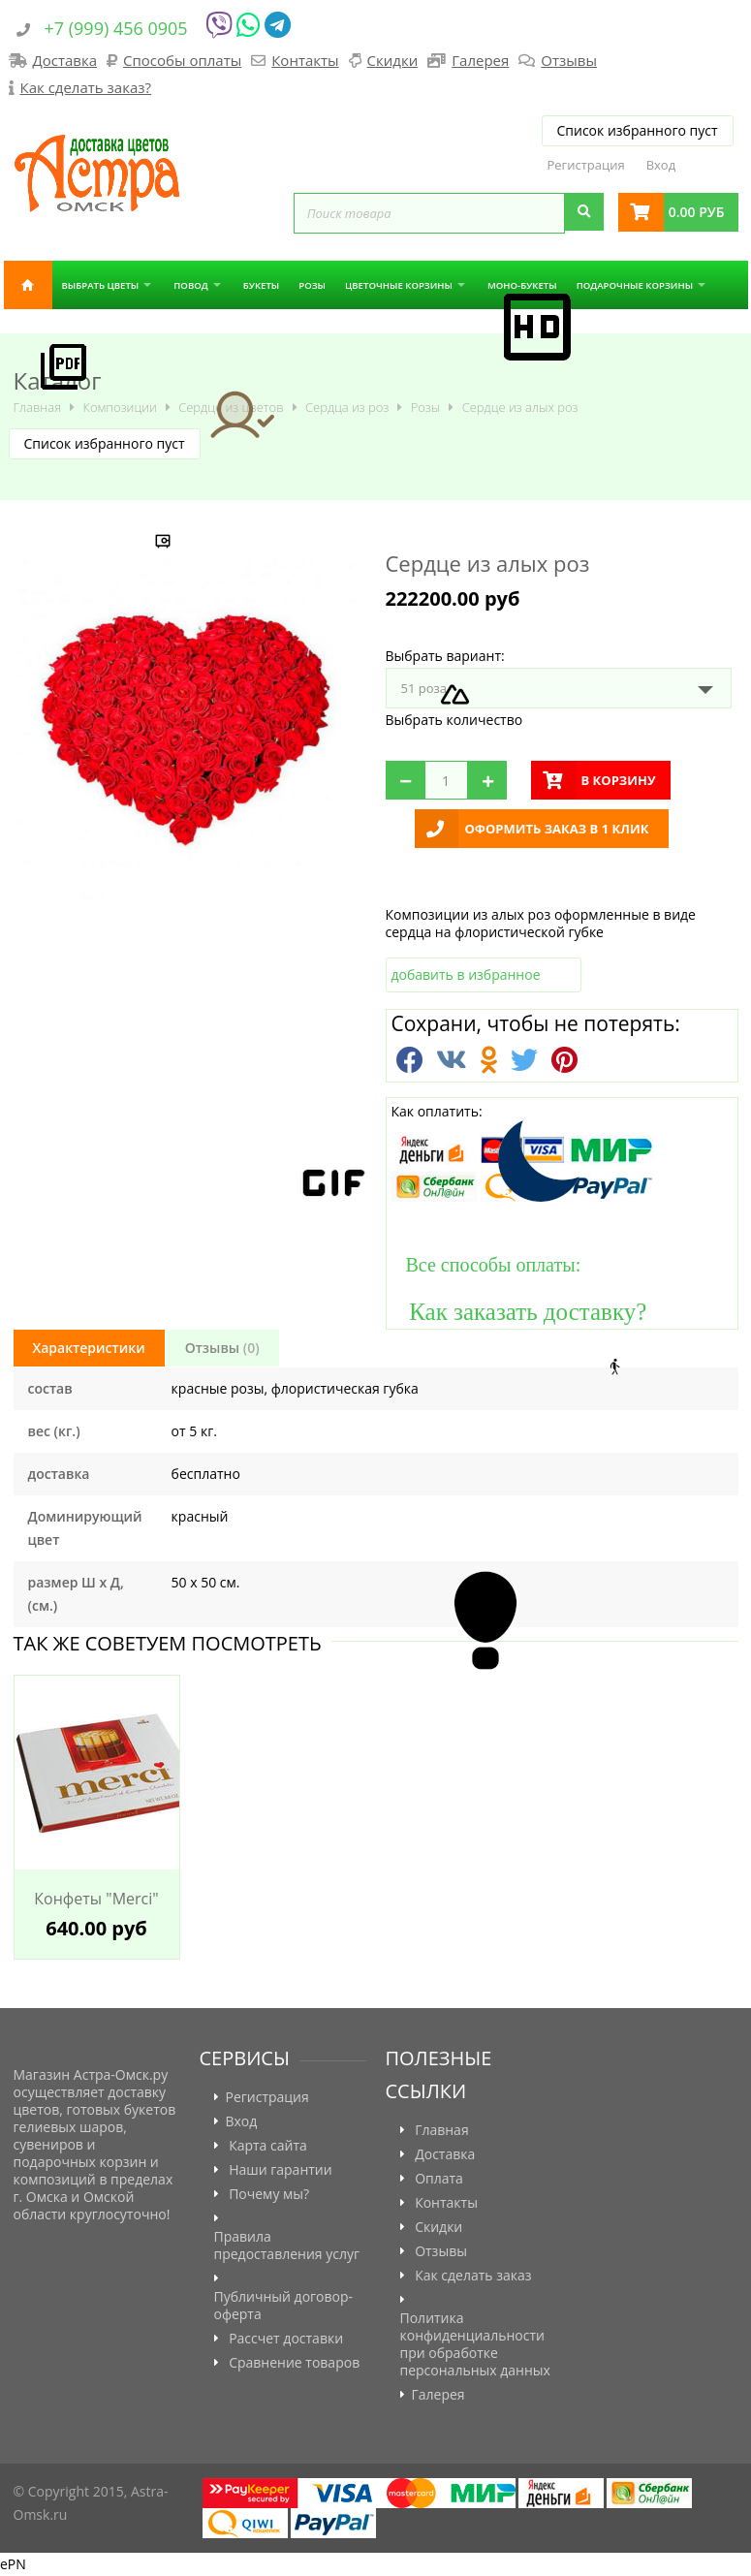 This screenshot has height=2576, width=751. I want to click on access travel or adventure features, so click(485, 1620).